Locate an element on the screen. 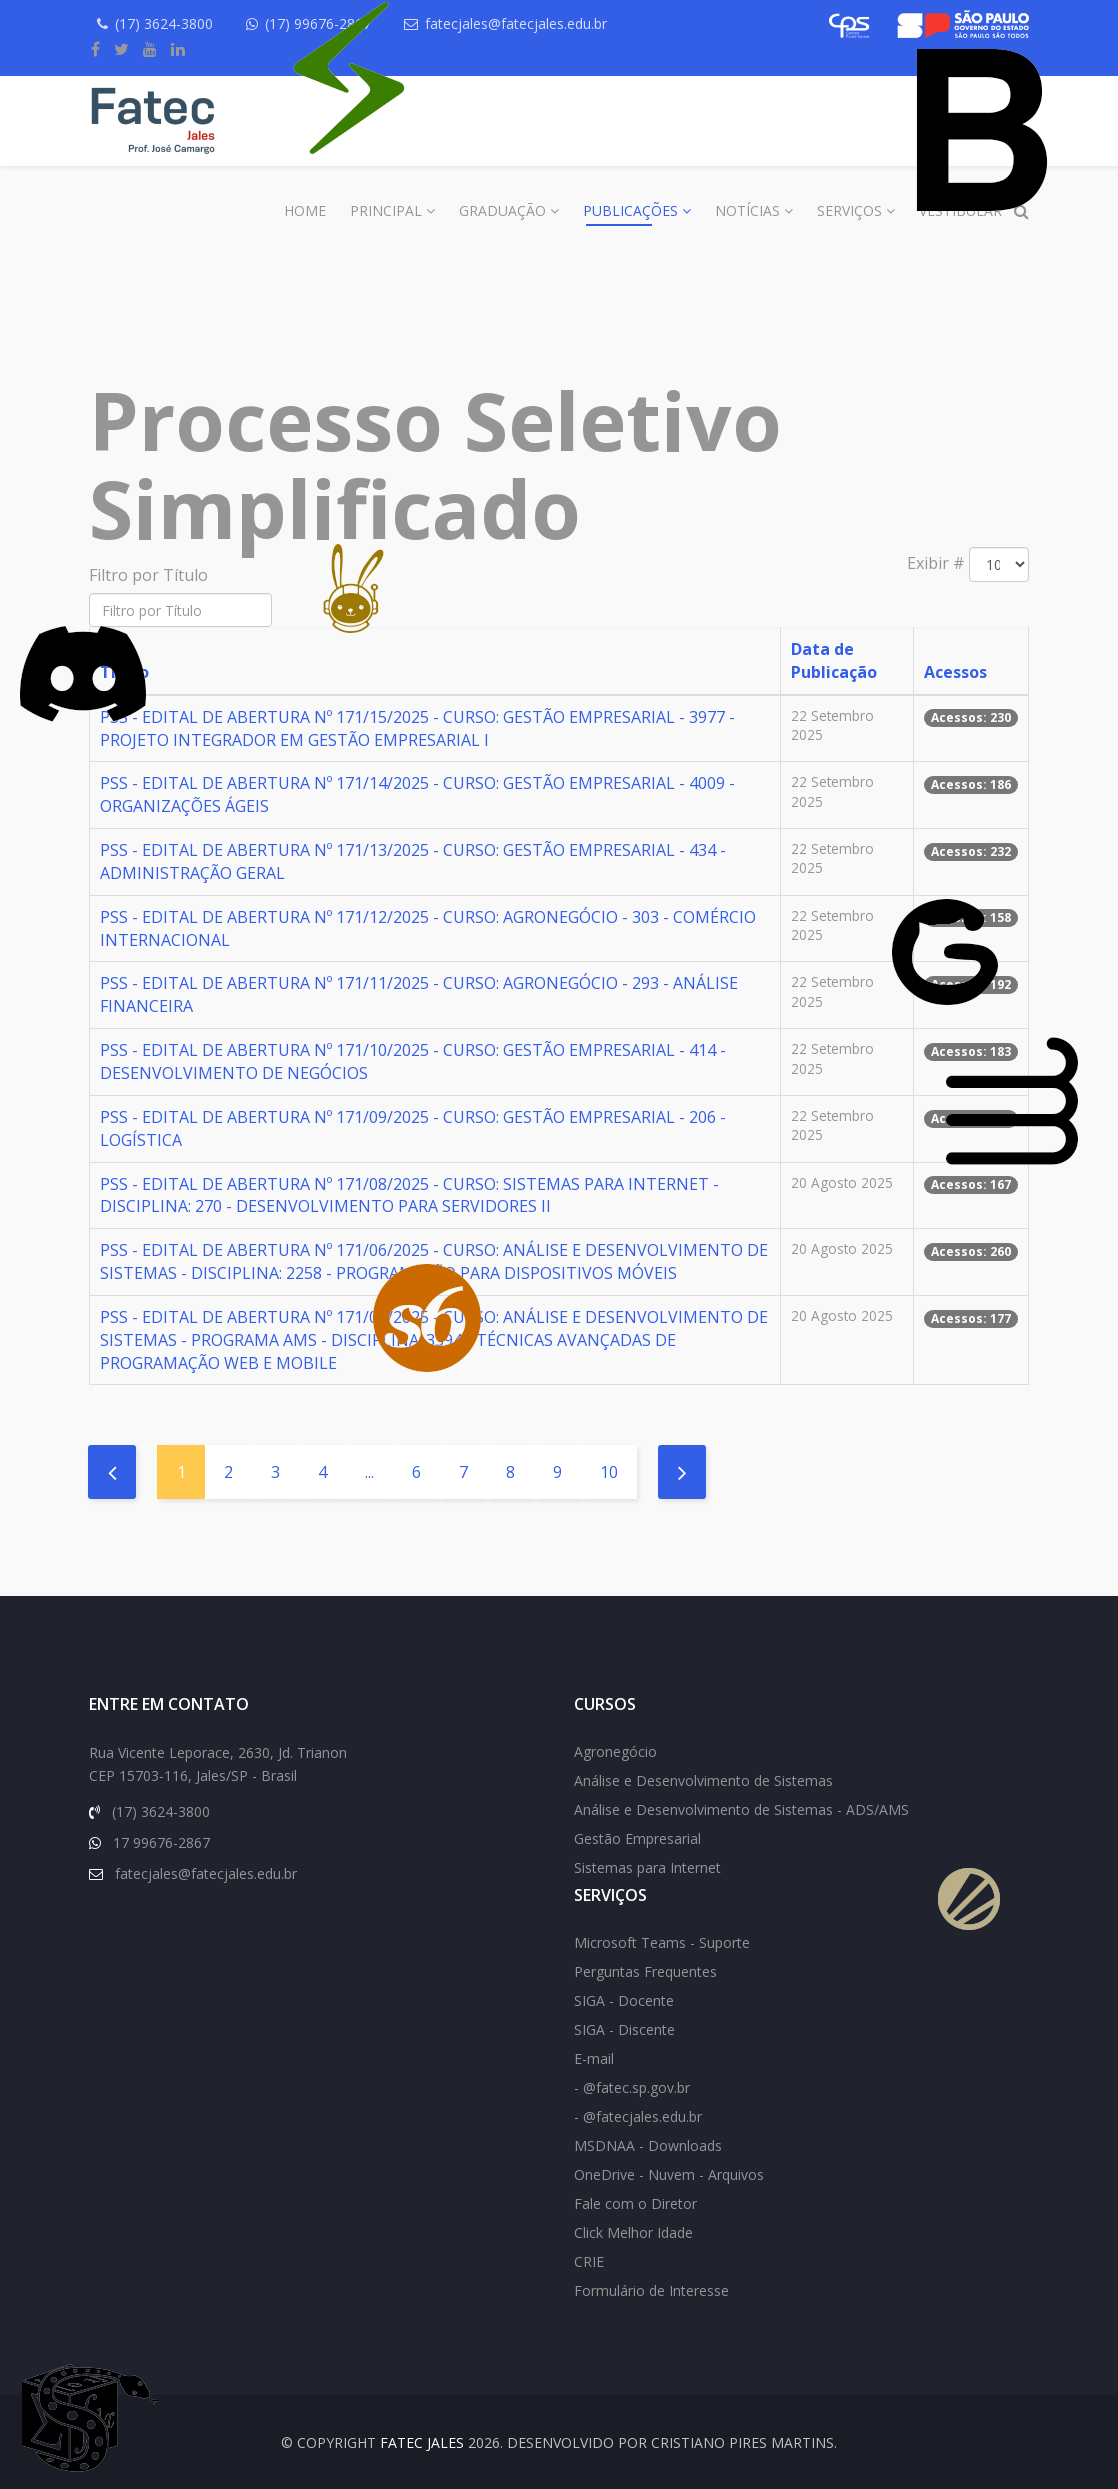 The height and width of the screenshot is (2489, 1118). barmenia insurance company logo is located at coordinates (982, 130).